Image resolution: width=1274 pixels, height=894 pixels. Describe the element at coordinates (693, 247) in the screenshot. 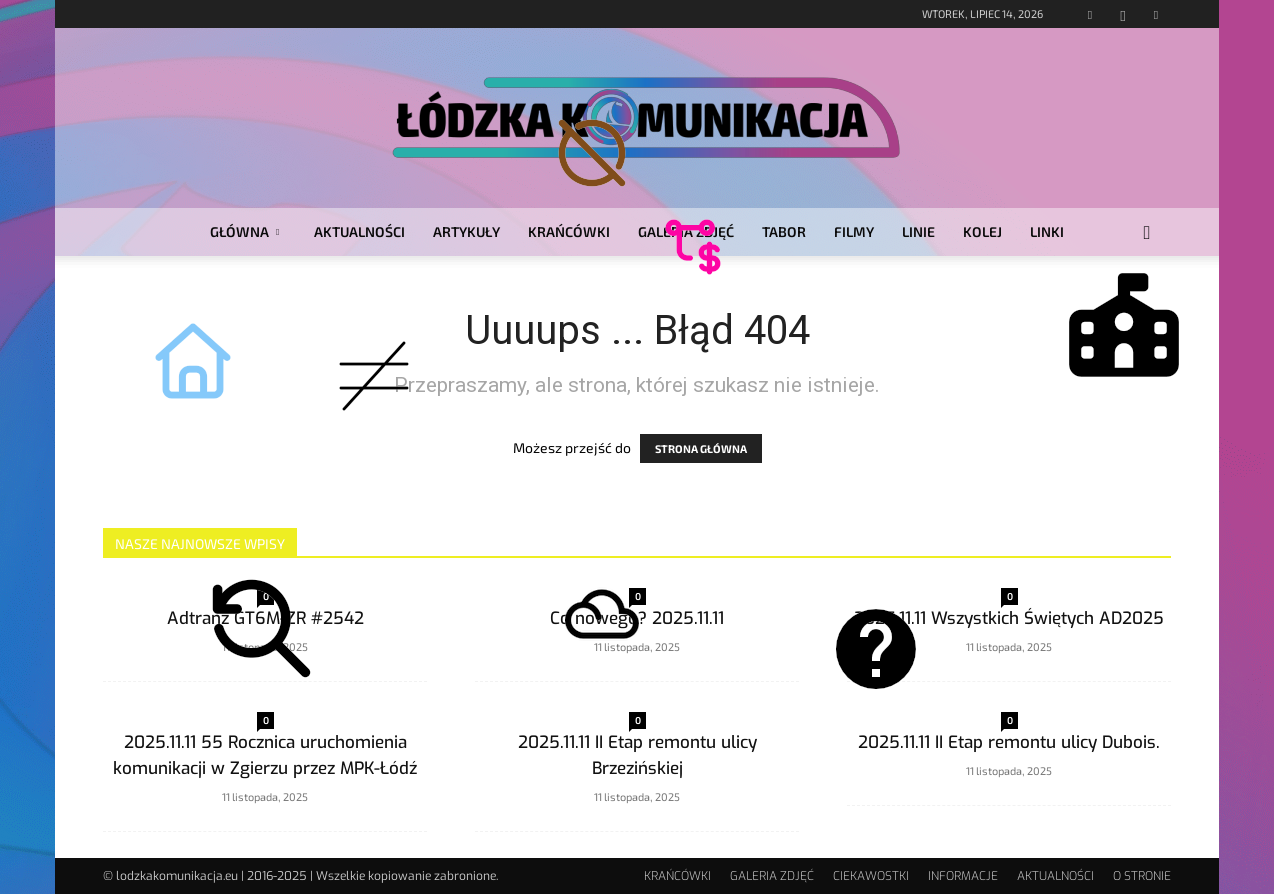

I see `view transaction history` at that location.